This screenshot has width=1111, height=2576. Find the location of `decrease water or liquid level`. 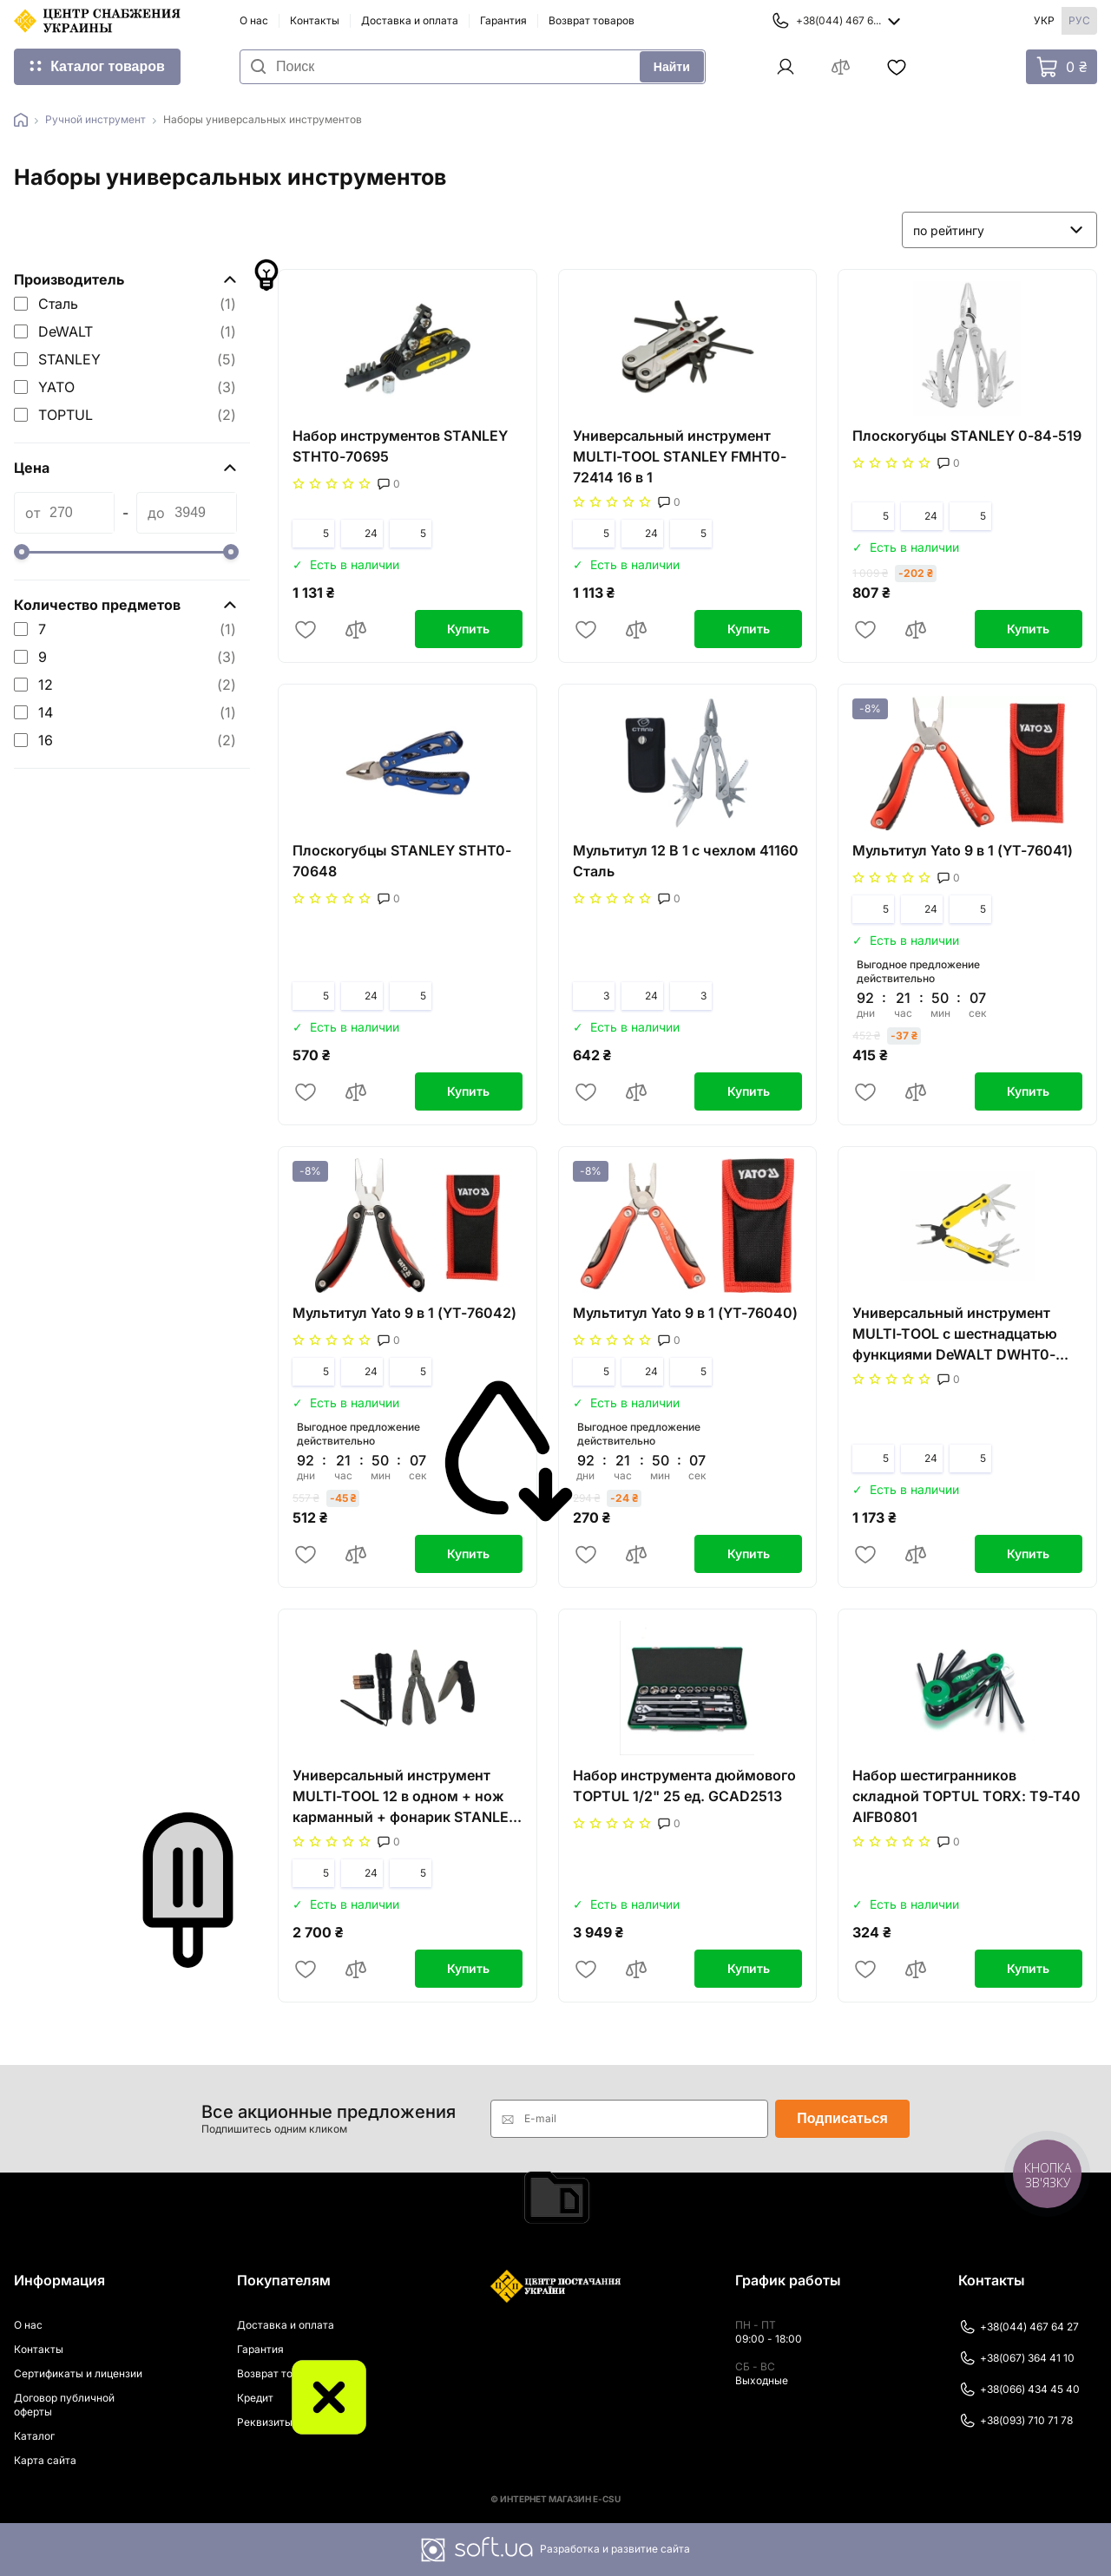

decrease water or liquid level is located at coordinates (498, 1447).